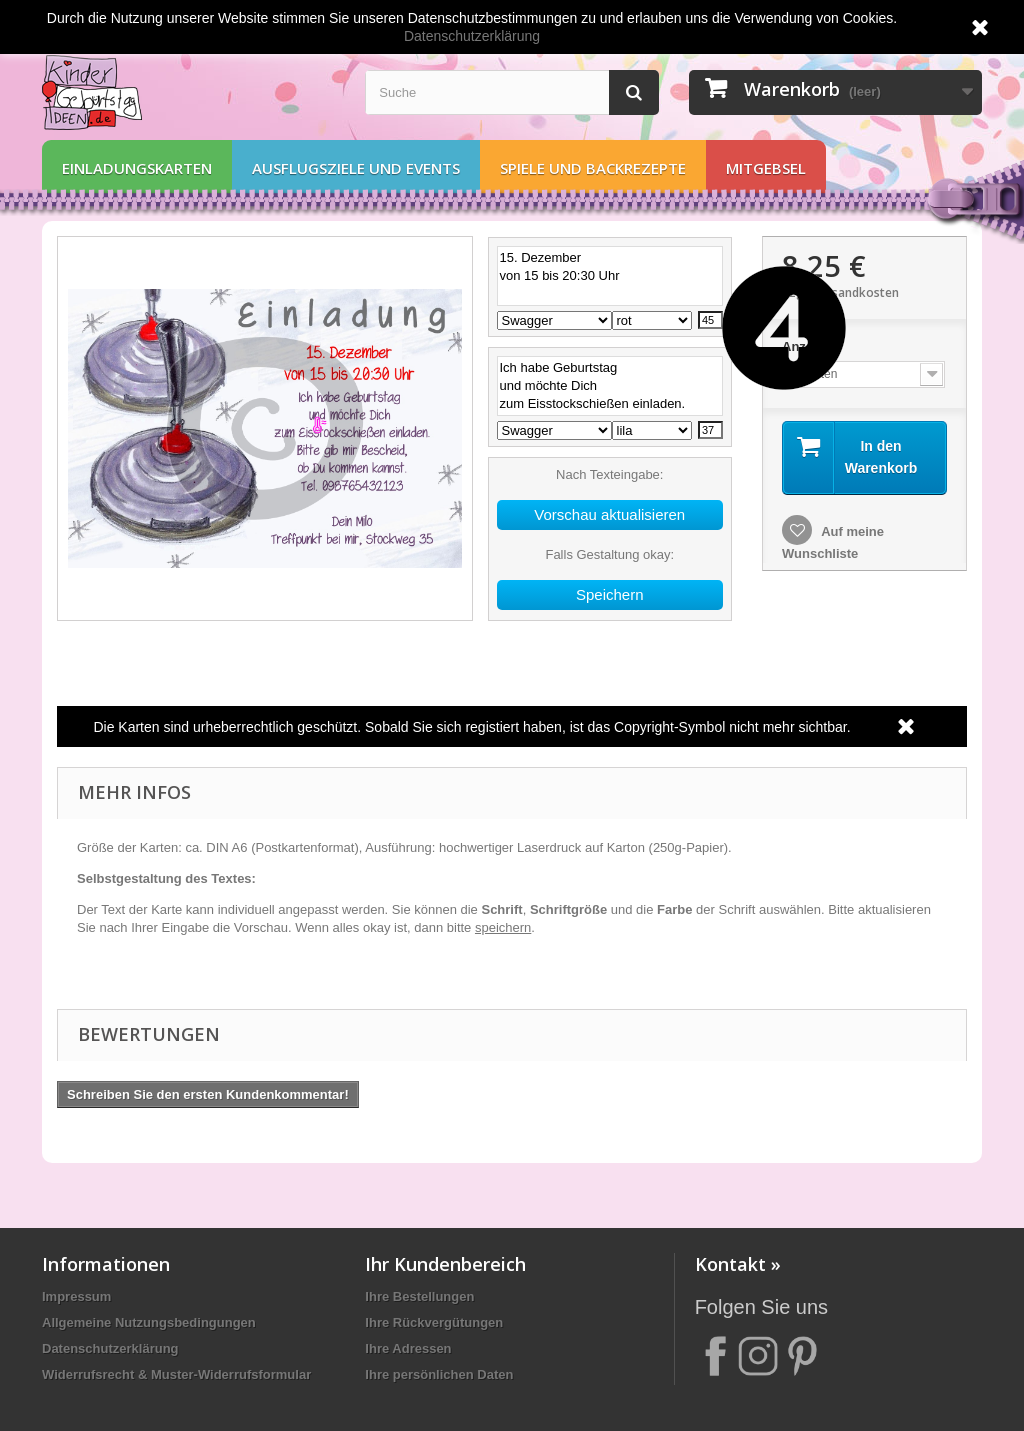 The image size is (1024, 1431). I want to click on indicates high temperature or heat warning, so click(318, 425).